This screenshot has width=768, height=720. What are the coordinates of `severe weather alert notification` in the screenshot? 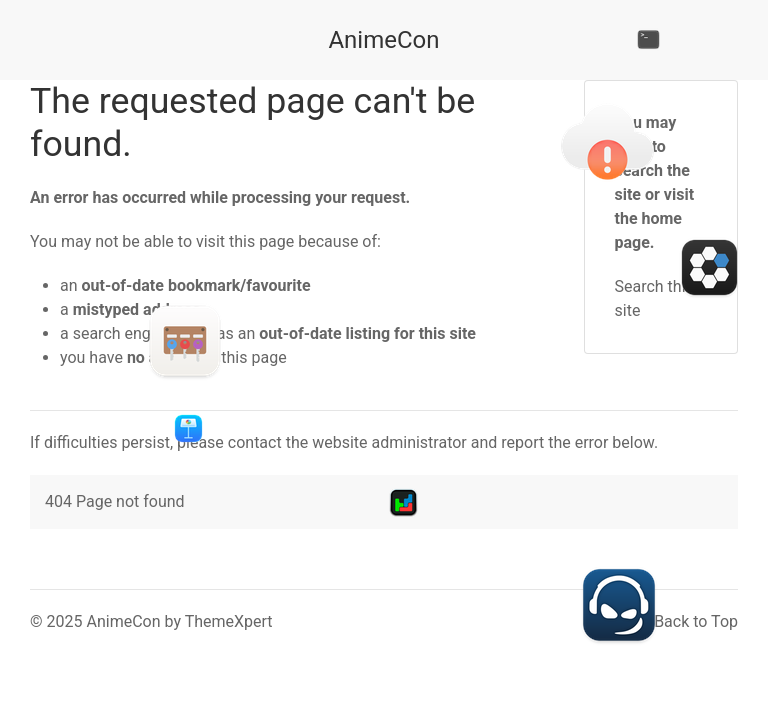 It's located at (607, 141).